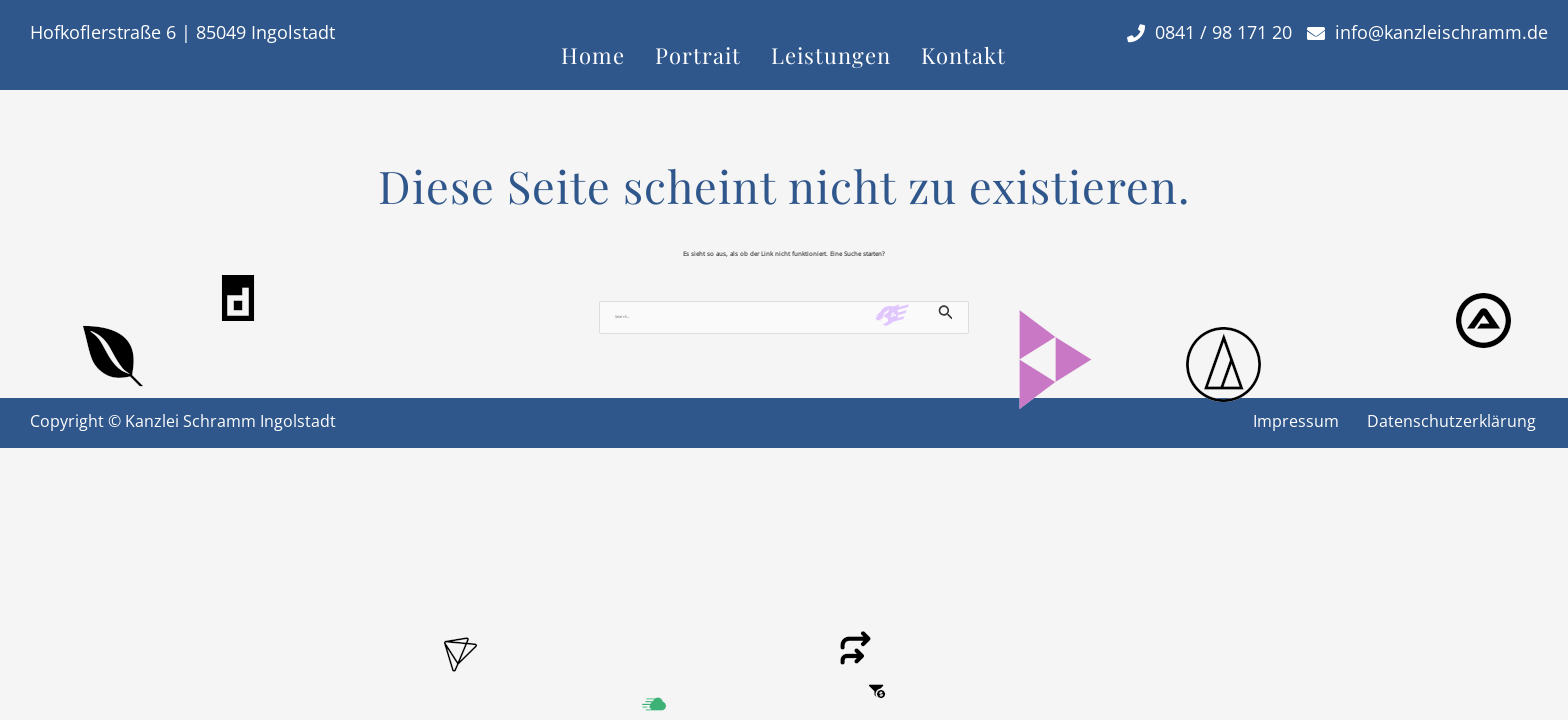 The image size is (1568, 720). Describe the element at coordinates (855, 649) in the screenshot. I see `redirect or forward multiple items` at that location.